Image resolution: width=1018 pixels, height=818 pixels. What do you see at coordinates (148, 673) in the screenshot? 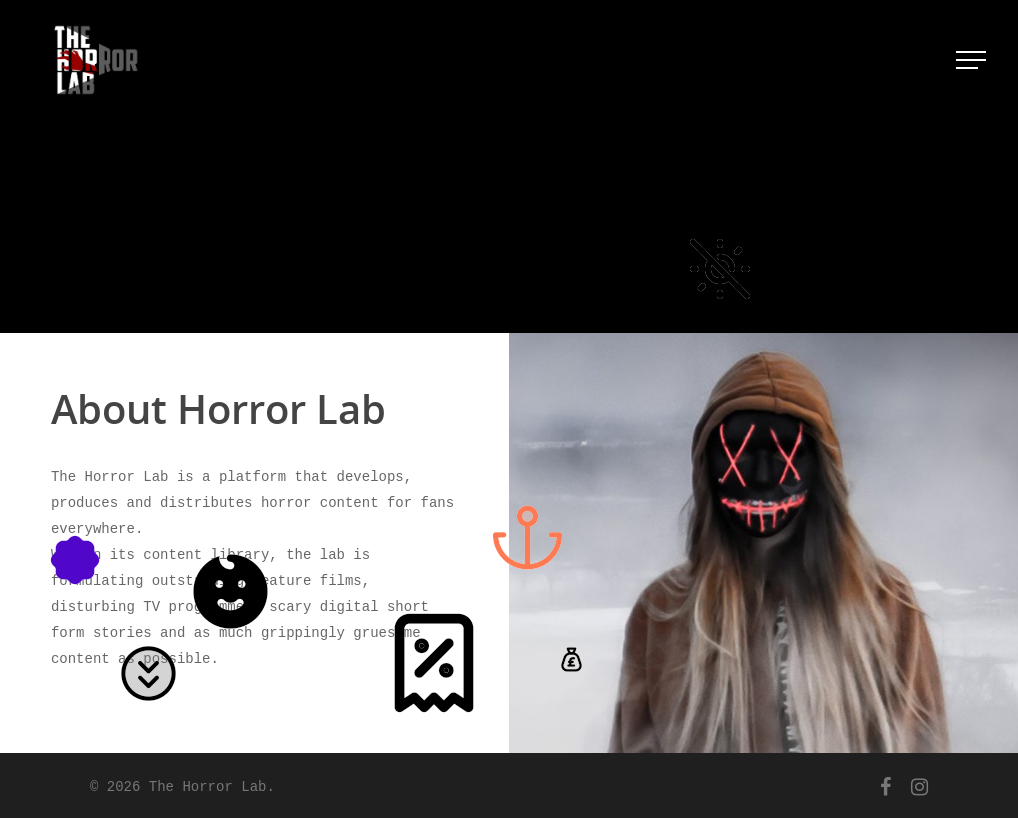
I see `expand to show more content below` at bounding box center [148, 673].